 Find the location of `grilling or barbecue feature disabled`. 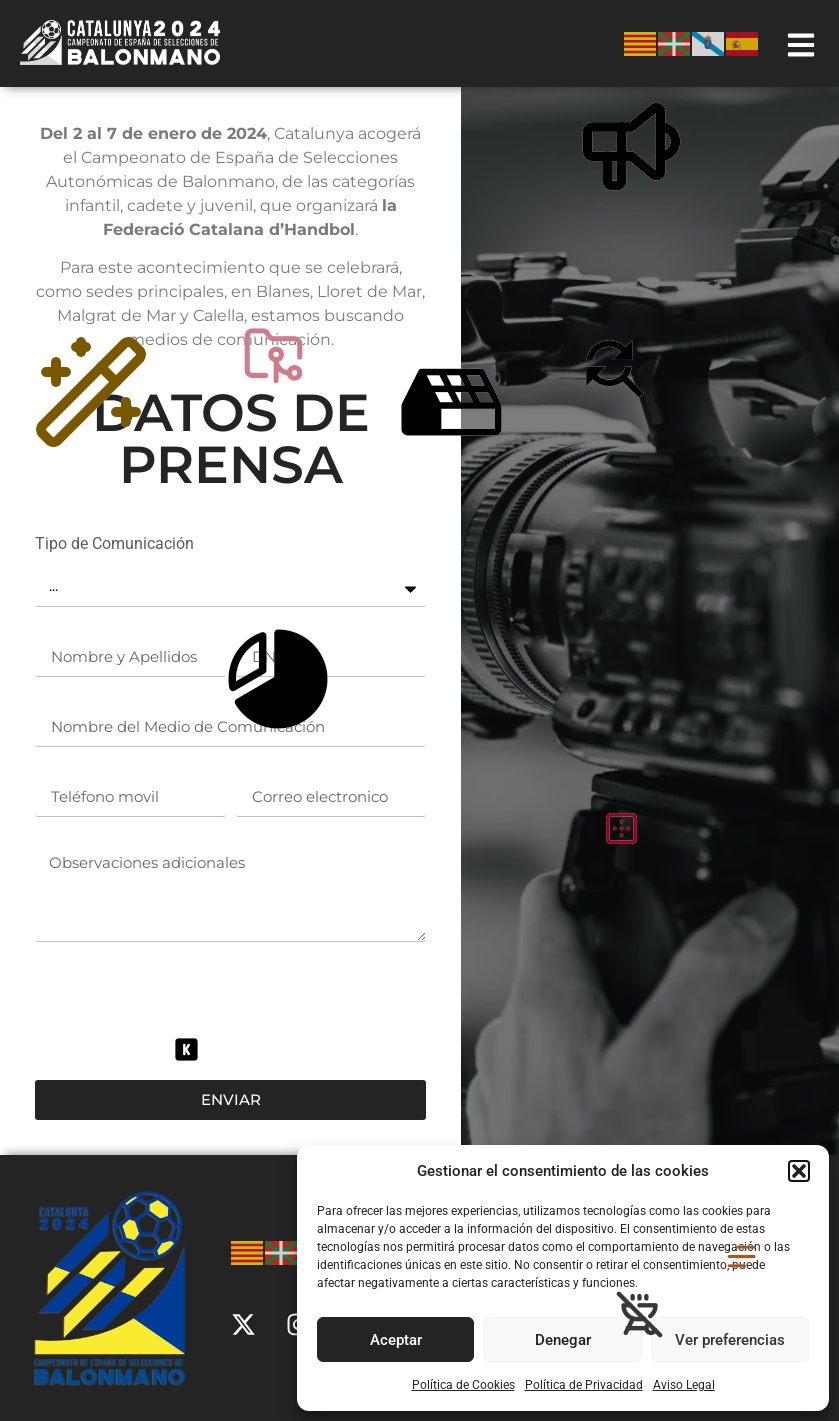

grilling or barbecue feature disabled is located at coordinates (639, 1314).